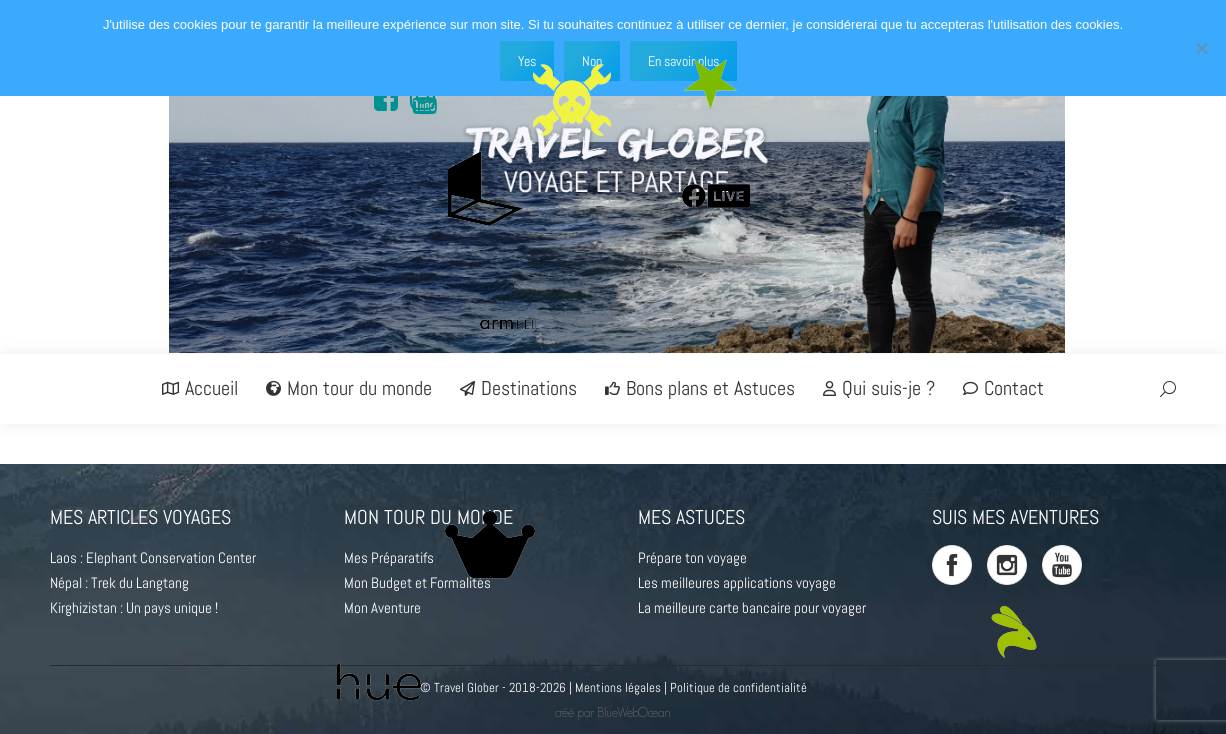  What do you see at coordinates (379, 682) in the screenshot?
I see `open Philips Hue smart lighting app` at bounding box center [379, 682].